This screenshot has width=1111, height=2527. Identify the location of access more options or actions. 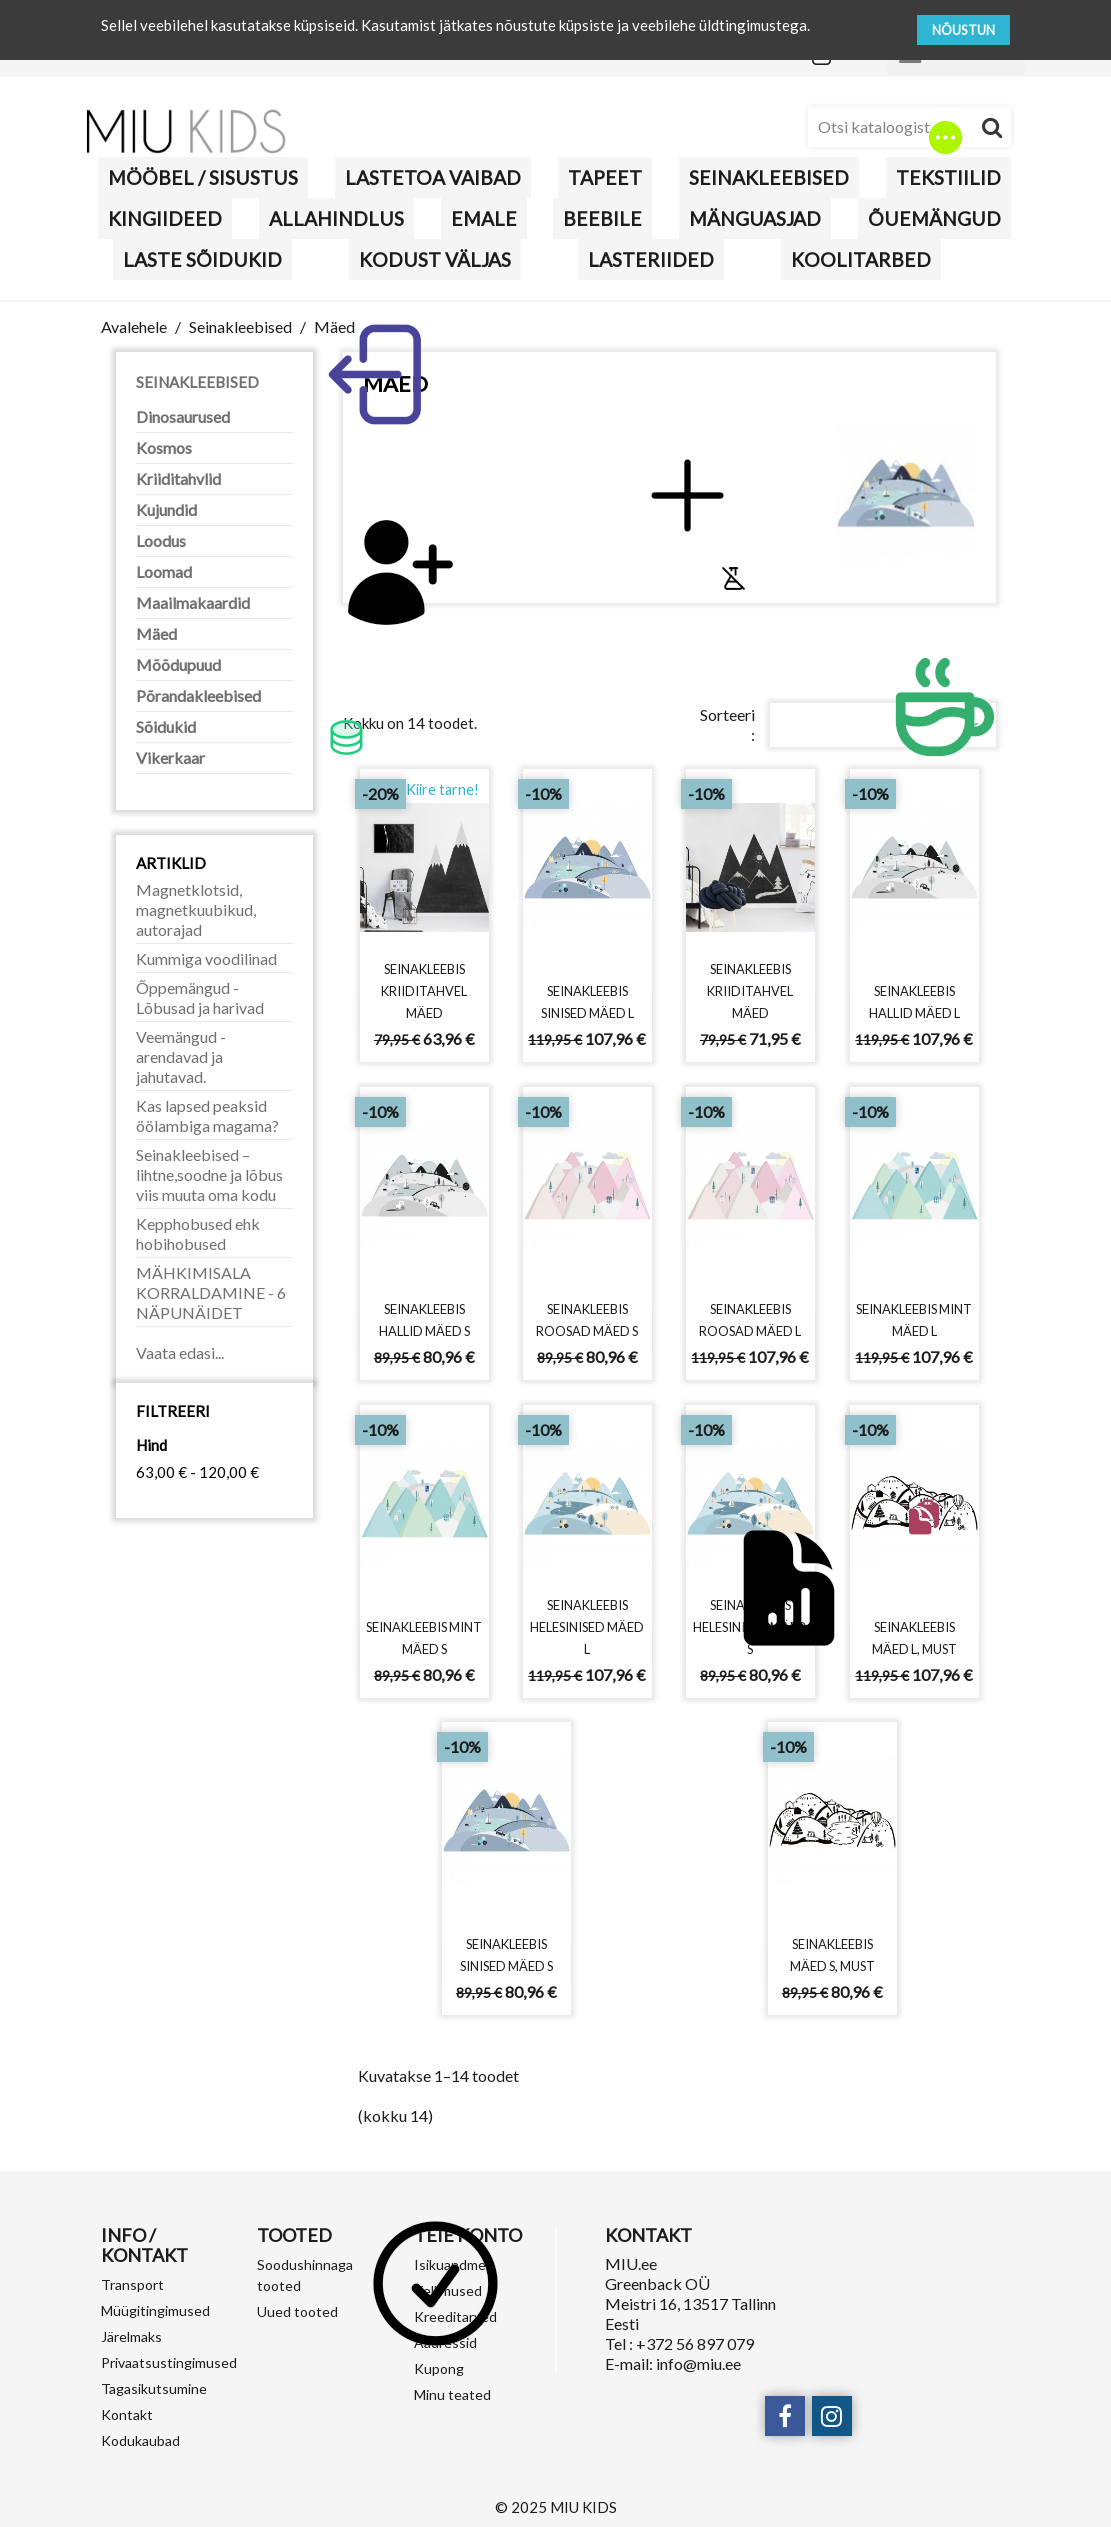
(945, 137).